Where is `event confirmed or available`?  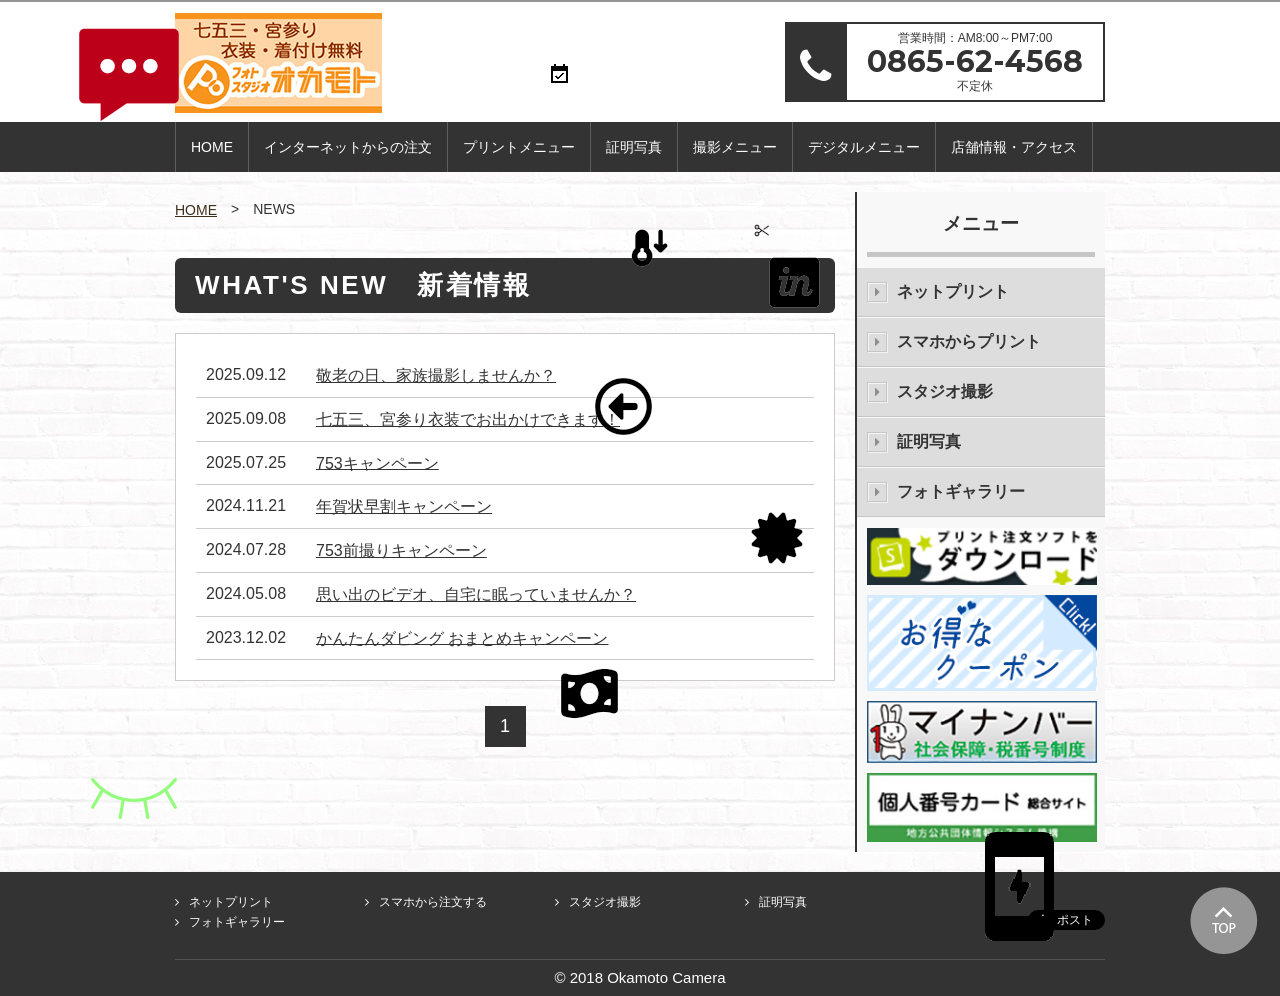
event confirmed or available is located at coordinates (559, 74).